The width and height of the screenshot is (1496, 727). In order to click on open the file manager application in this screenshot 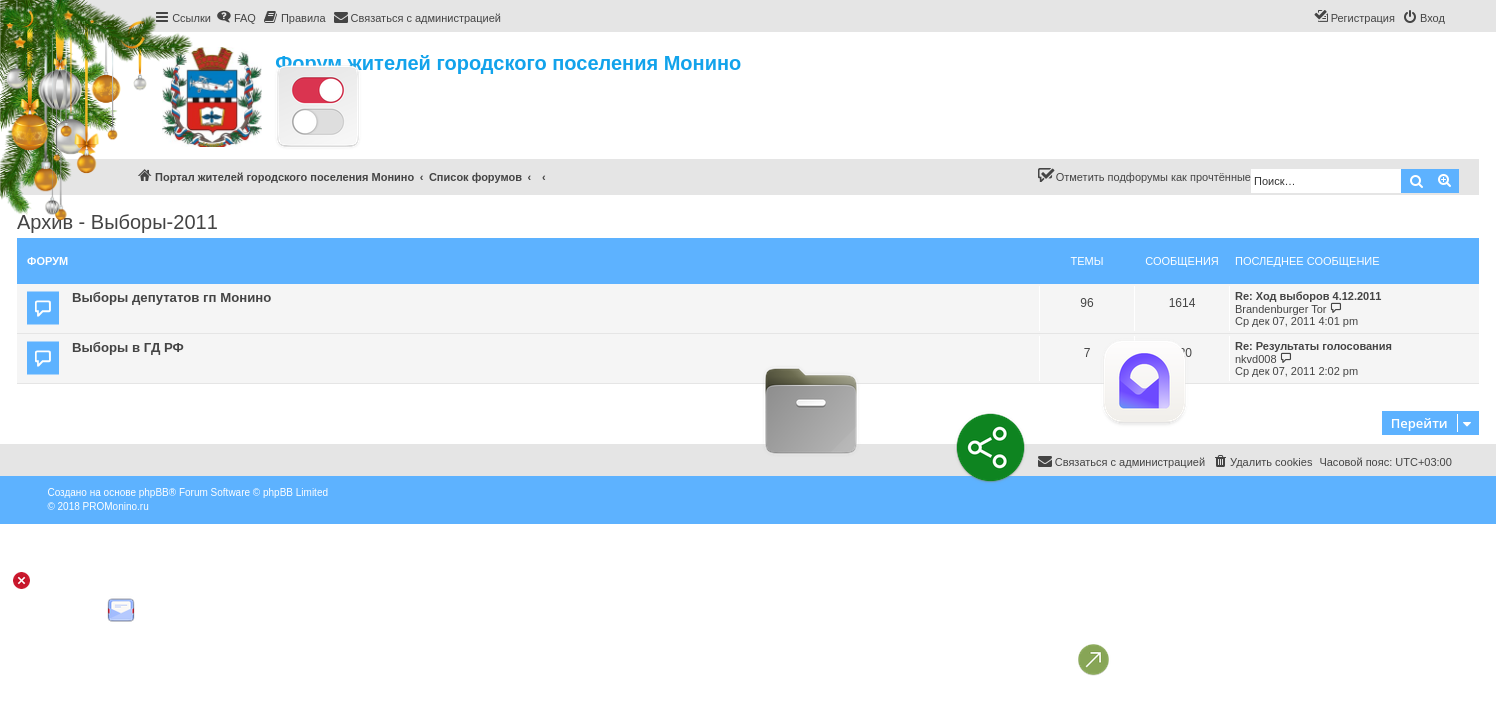, I will do `click(811, 411)`.